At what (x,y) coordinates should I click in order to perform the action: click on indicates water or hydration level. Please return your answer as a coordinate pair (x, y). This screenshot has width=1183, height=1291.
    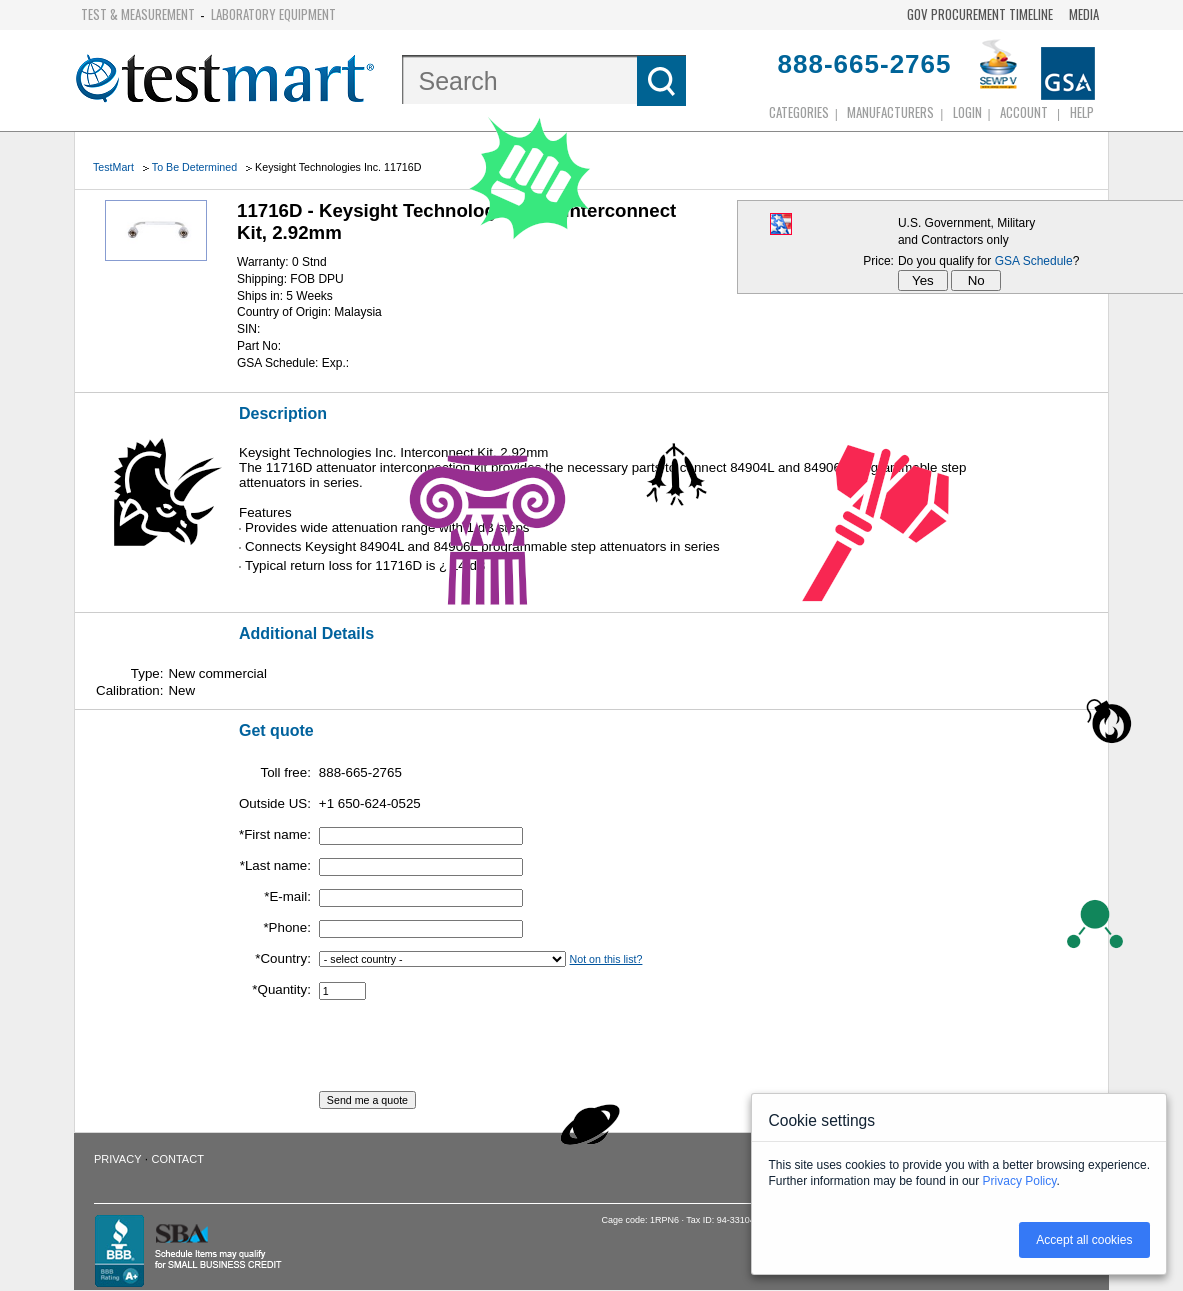
    Looking at the image, I should click on (1095, 924).